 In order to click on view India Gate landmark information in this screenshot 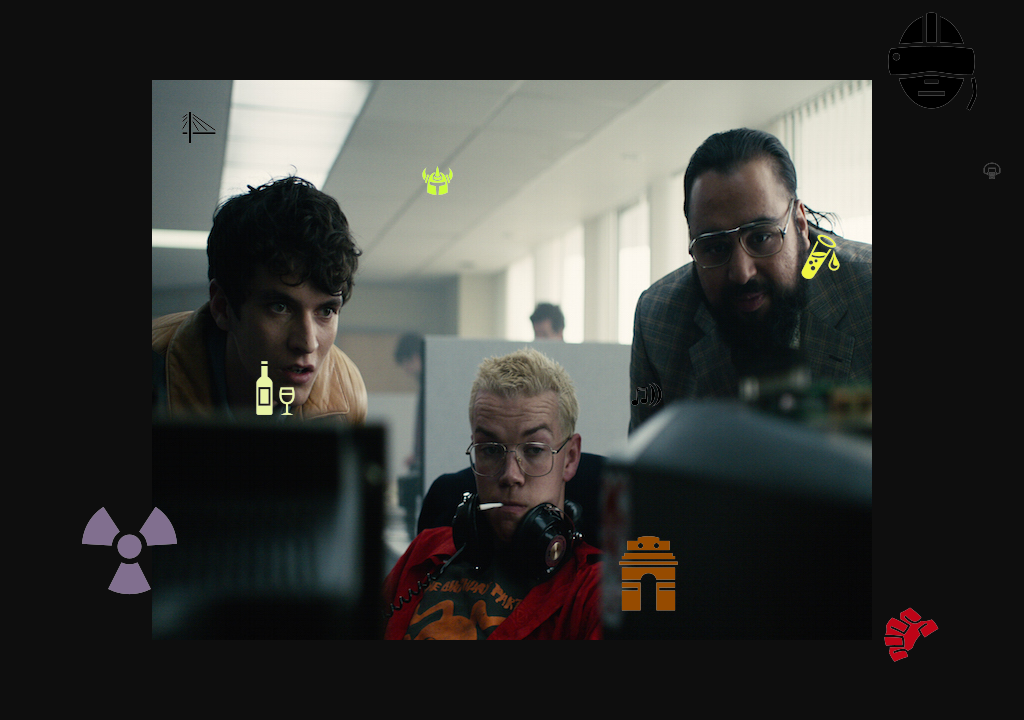, I will do `click(648, 570)`.